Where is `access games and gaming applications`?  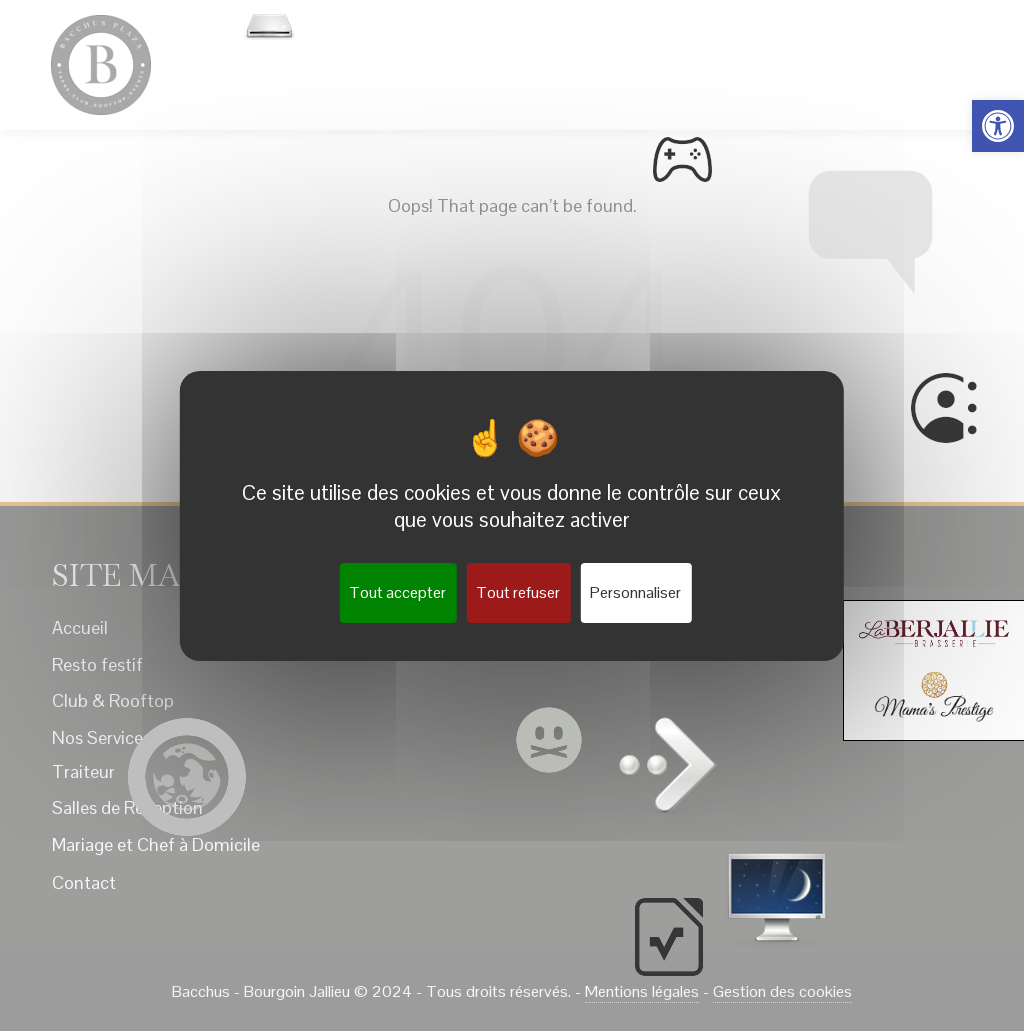
access games and gaming applications is located at coordinates (682, 159).